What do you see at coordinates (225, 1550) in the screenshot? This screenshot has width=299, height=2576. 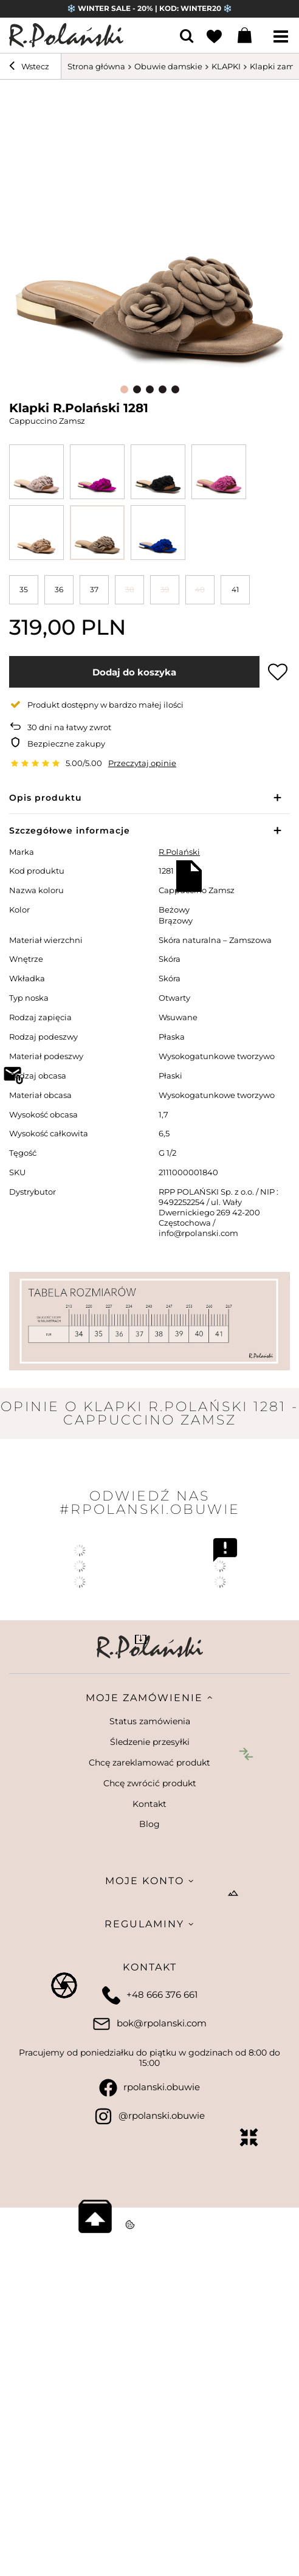 I see `view announcements or alerts` at bounding box center [225, 1550].